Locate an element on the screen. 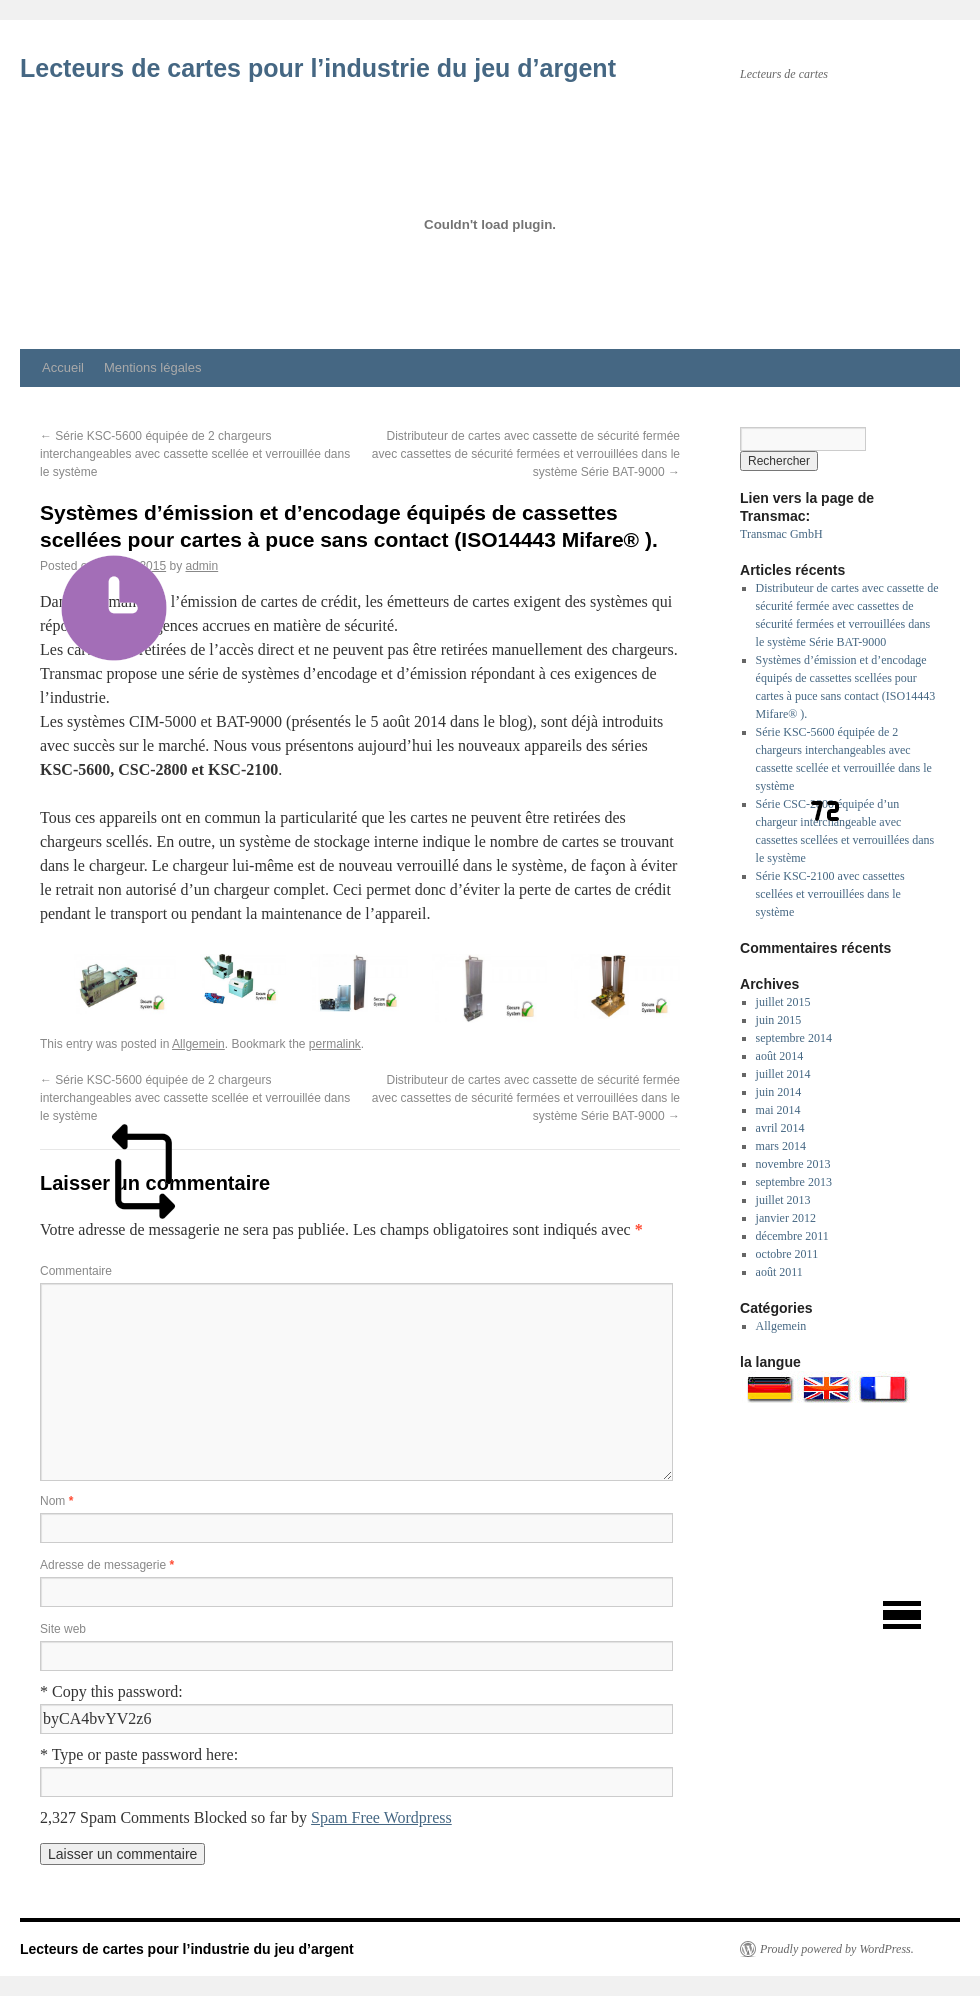 The width and height of the screenshot is (980, 1996). switch to day view in calendar is located at coordinates (902, 1614).